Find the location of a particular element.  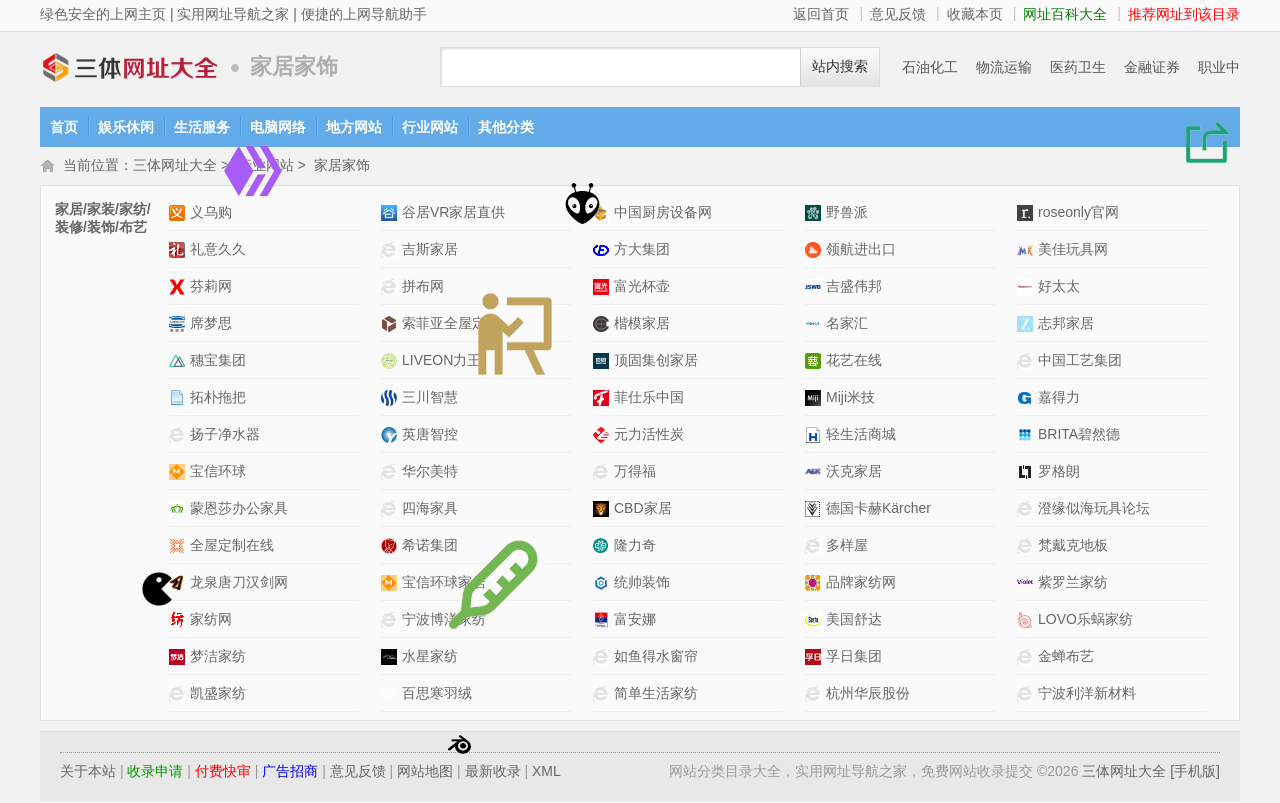

open PlatformIO IDE or development environment is located at coordinates (582, 203).